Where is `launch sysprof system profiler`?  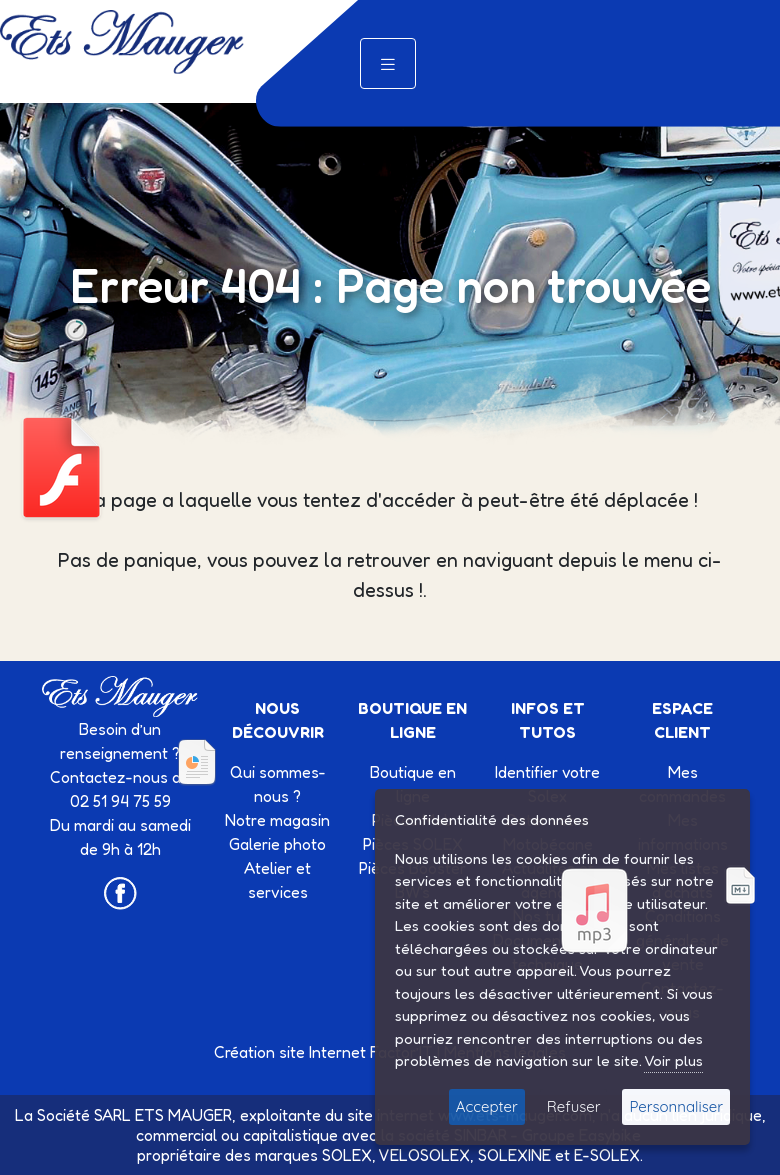
launch sysprof system profiler is located at coordinates (76, 330).